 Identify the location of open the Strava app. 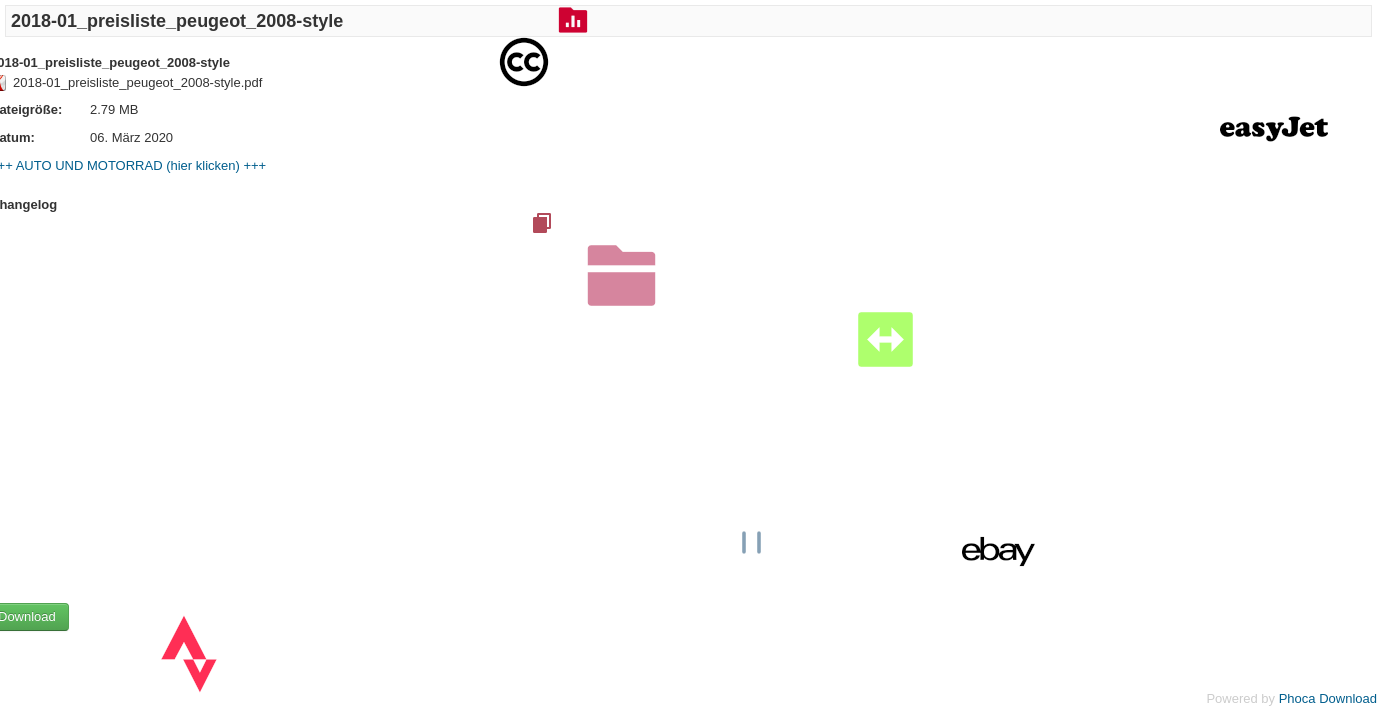
(189, 654).